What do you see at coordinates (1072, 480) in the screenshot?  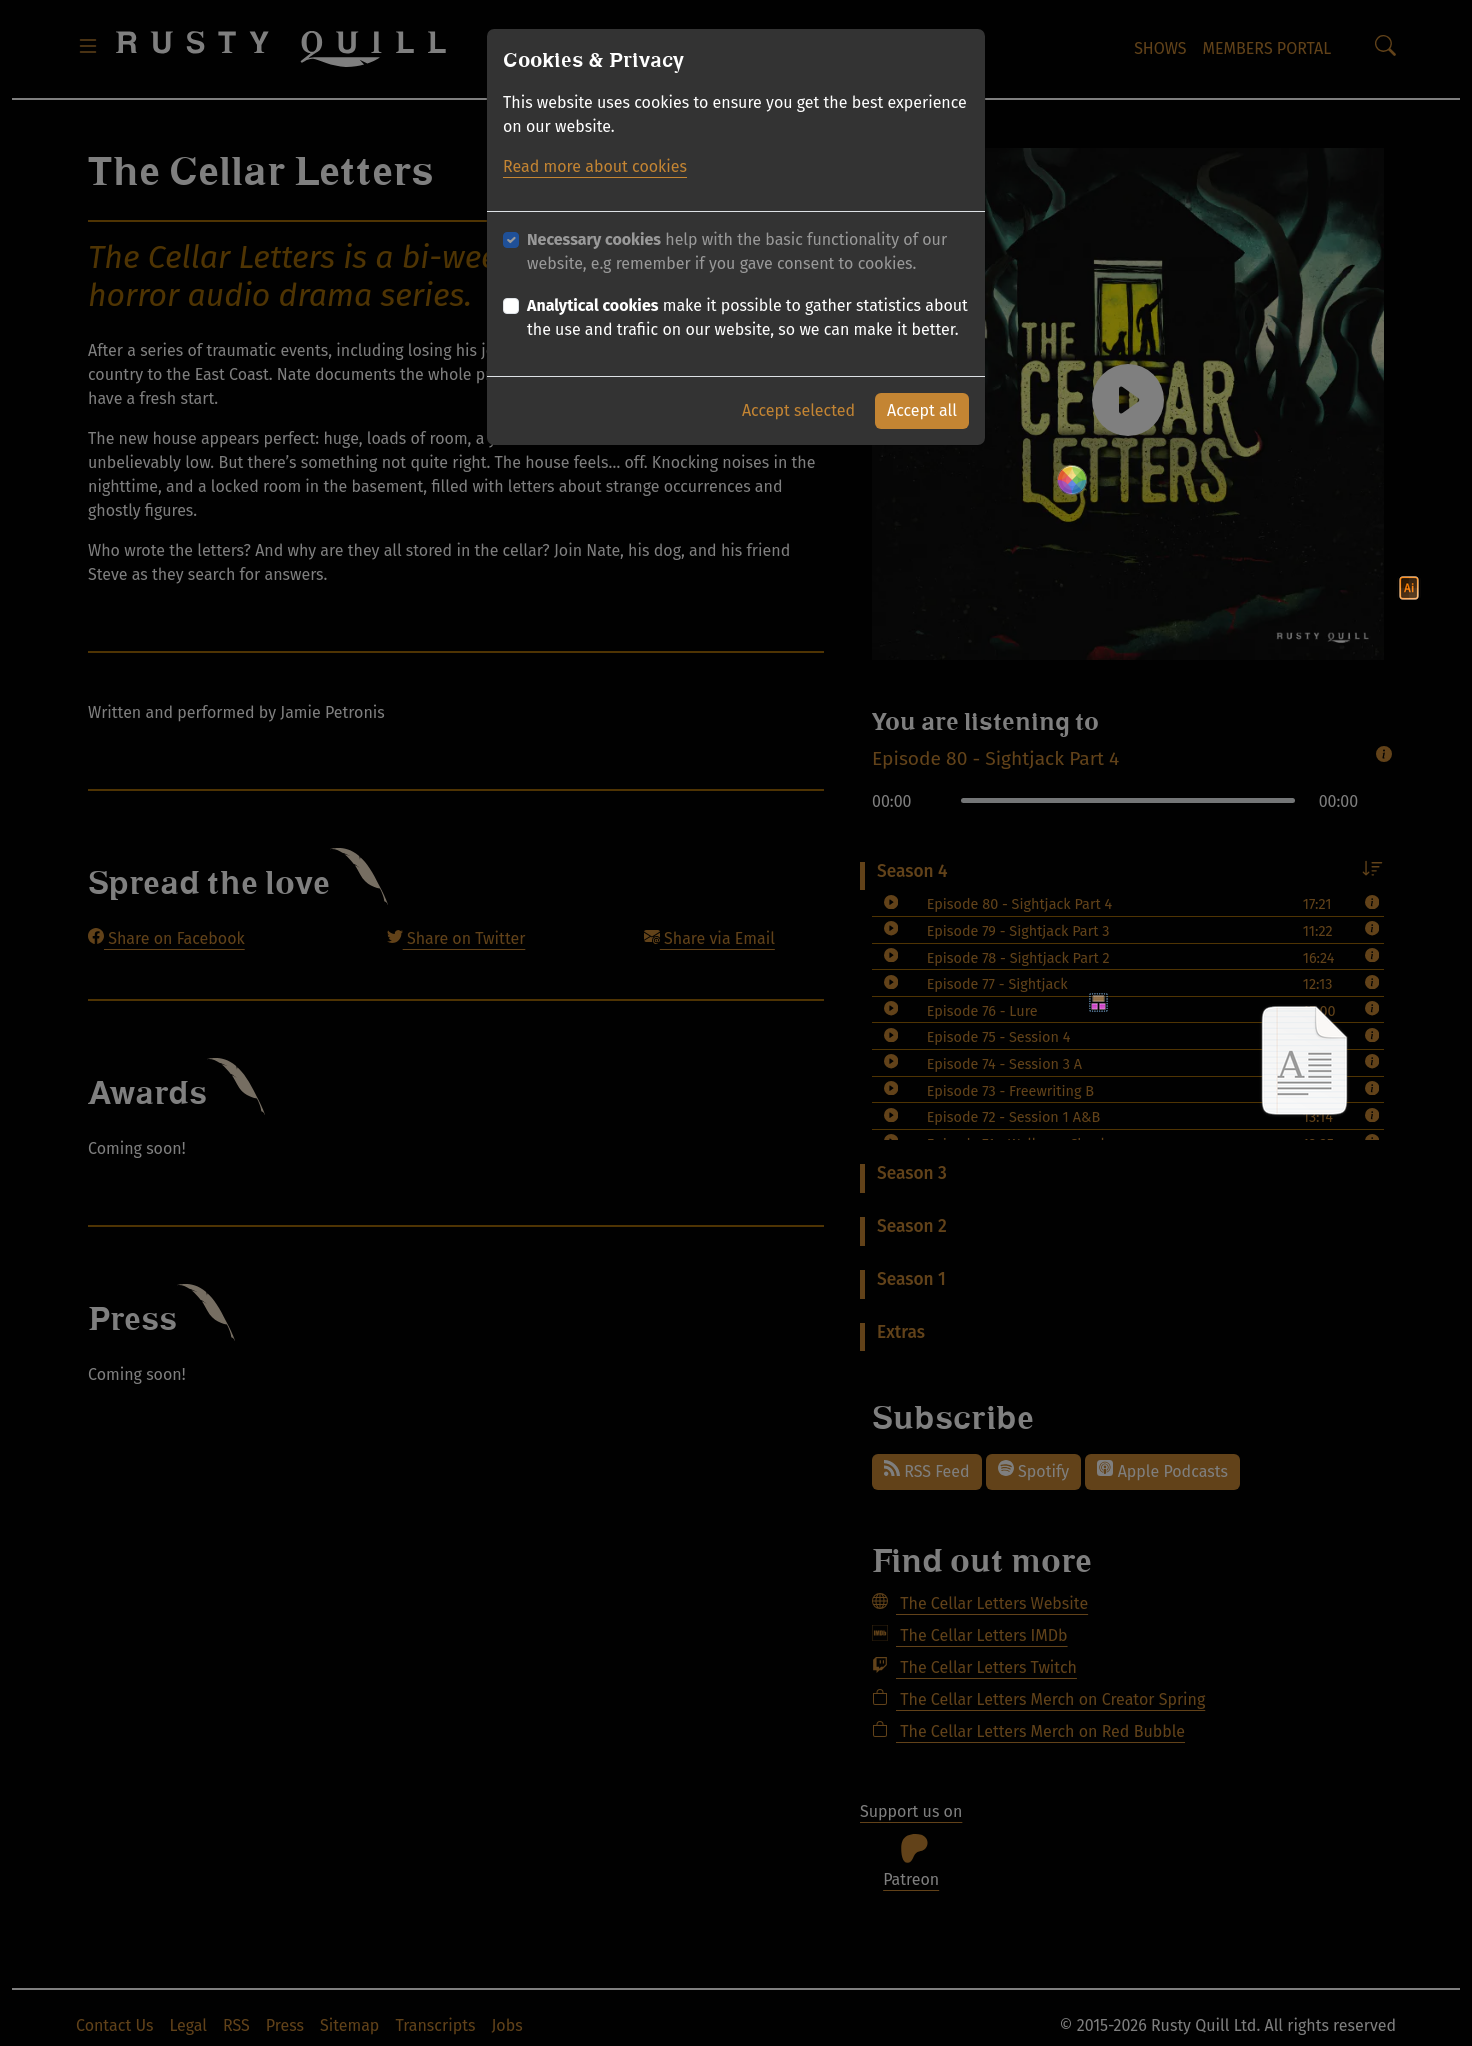 I see `access color and theme preferences` at bounding box center [1072, 480].